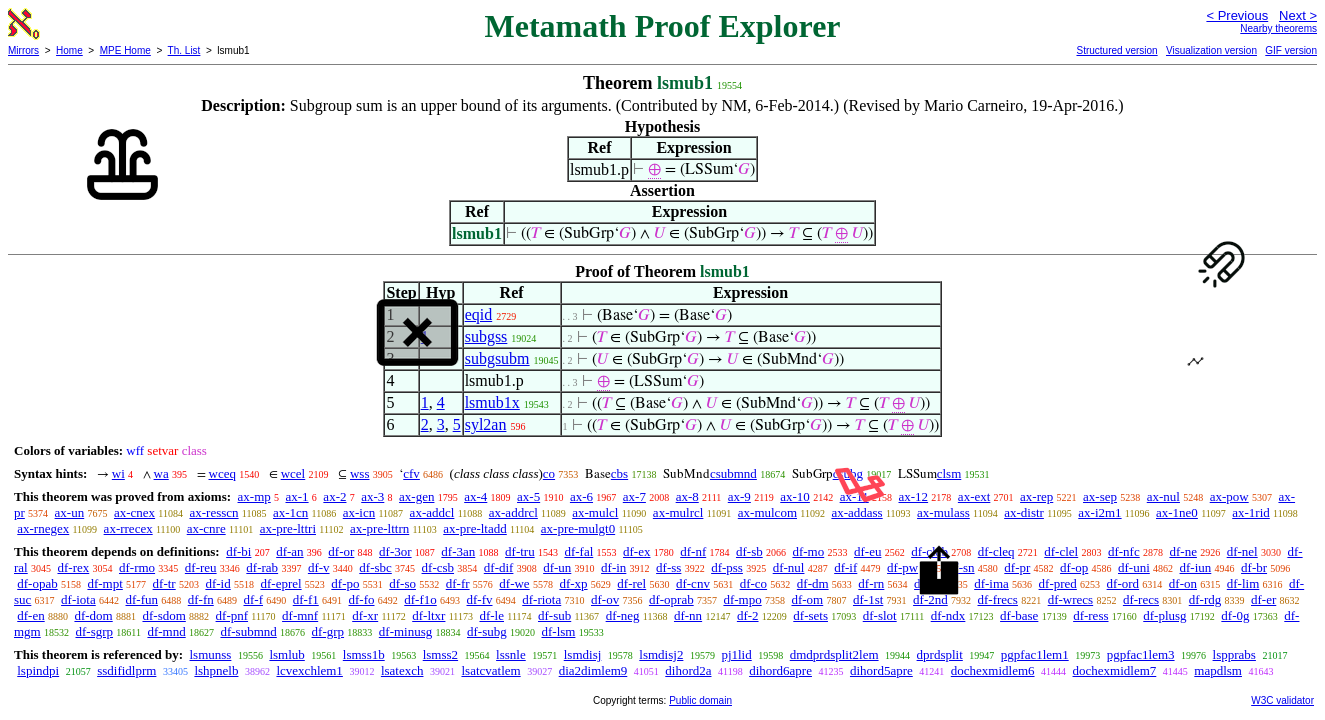 This screenshot has height=720, width=1325. I want to click on share this content, so click(939, 570).